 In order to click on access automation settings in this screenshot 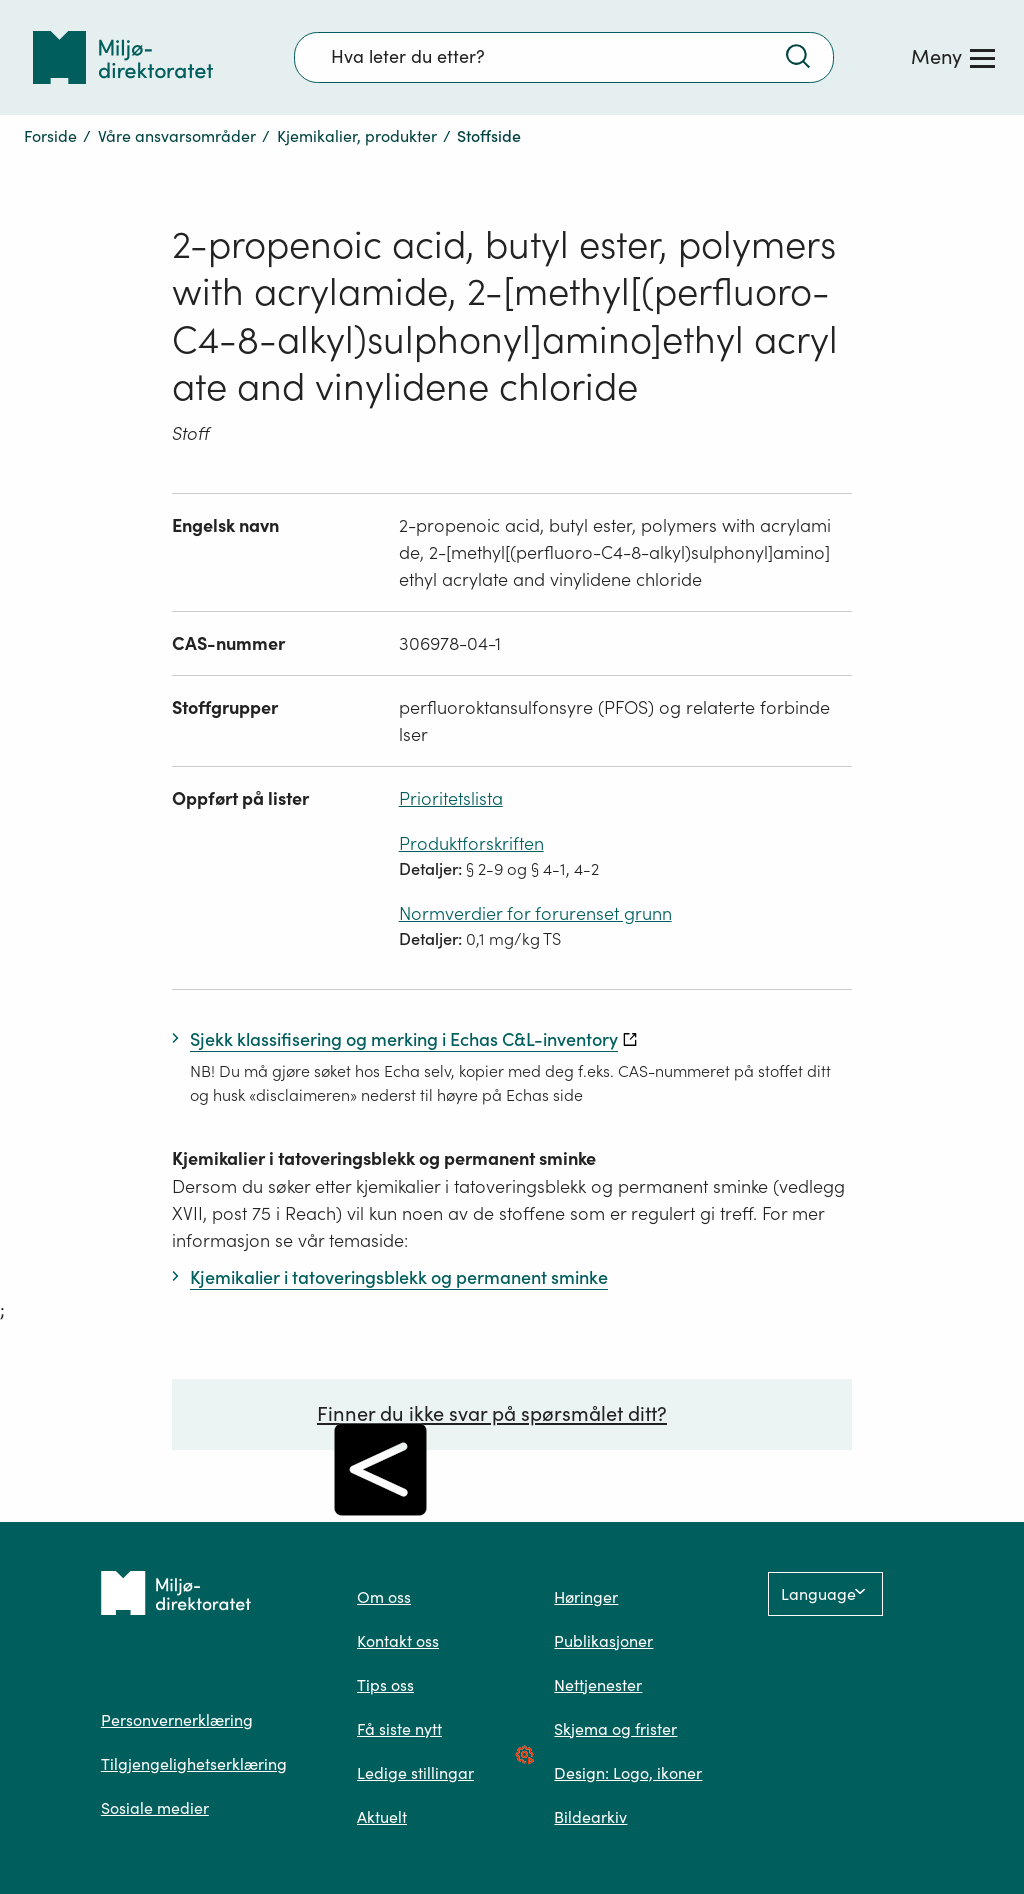, I will do `click(524, 1754)`.